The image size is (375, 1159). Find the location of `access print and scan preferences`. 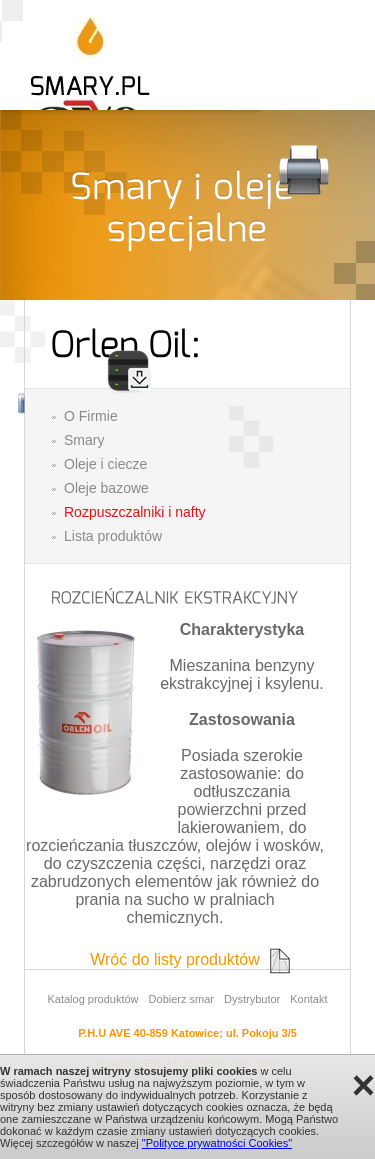

access print and scan preferences is located at coordinates (304, 170).